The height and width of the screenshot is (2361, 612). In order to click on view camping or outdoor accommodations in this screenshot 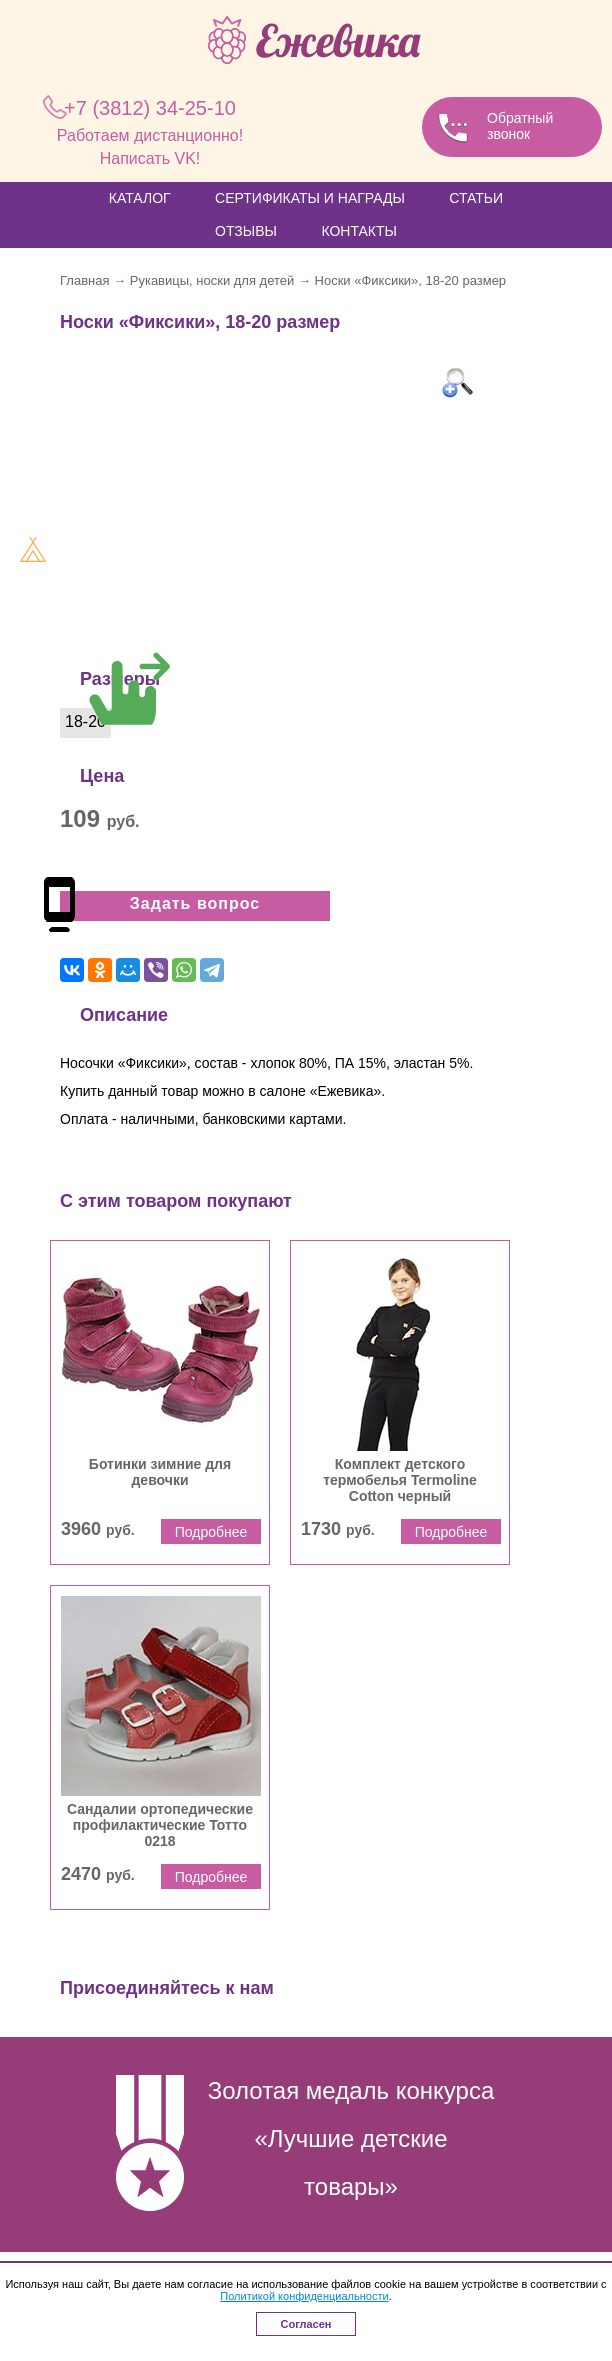, I will do `click(33, 551)`.